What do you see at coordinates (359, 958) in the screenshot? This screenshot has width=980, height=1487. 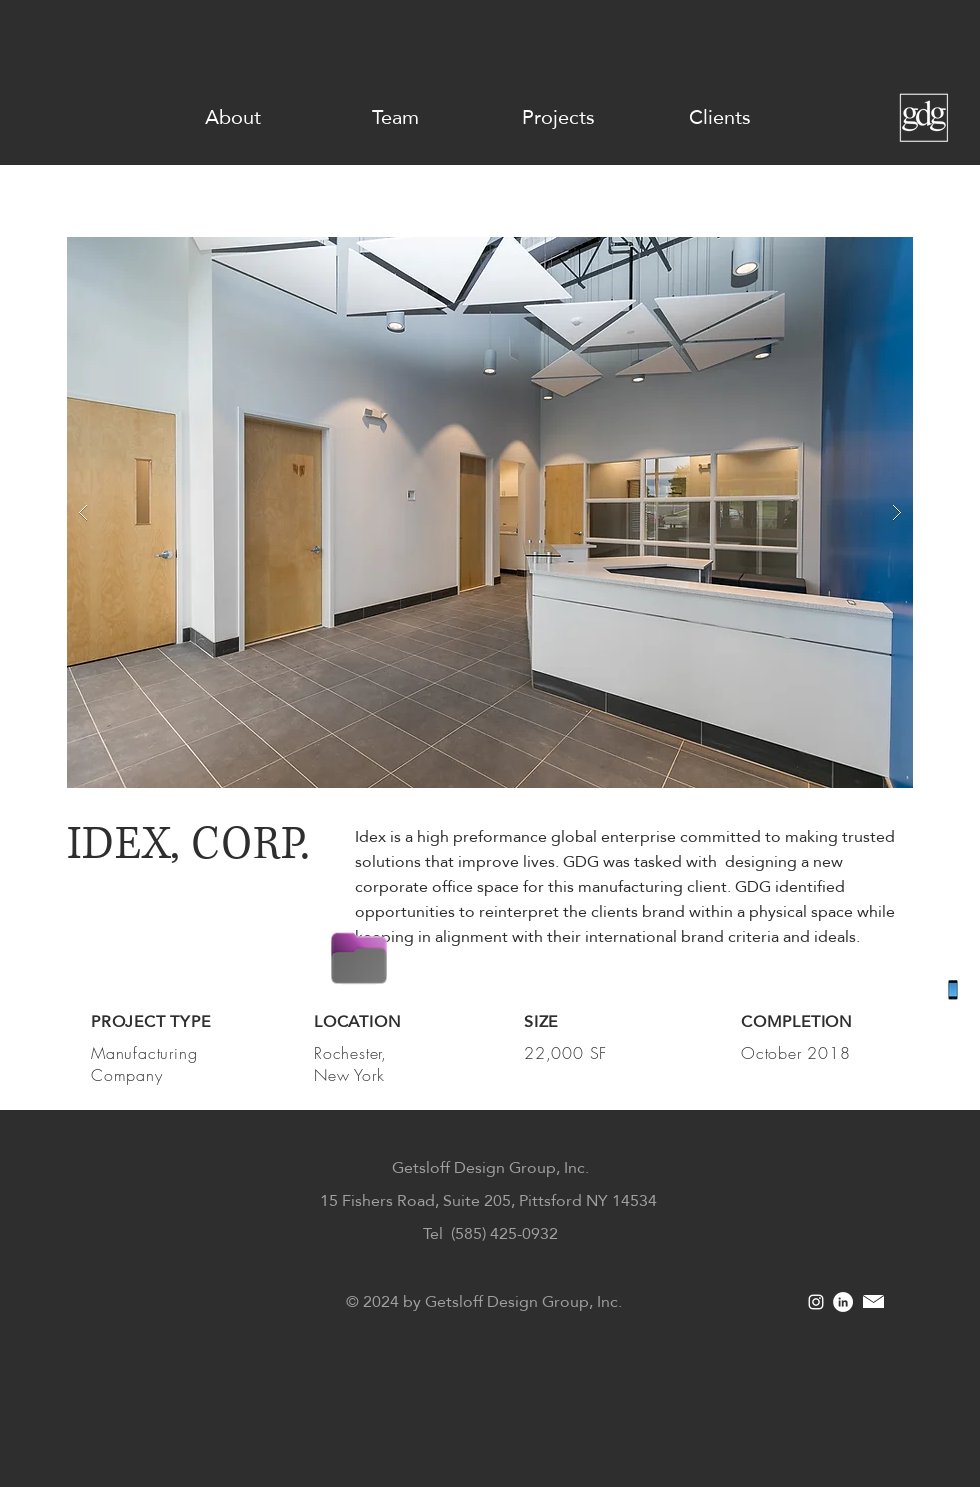 I see `open folder containing files` at bounding box center [359, 958].